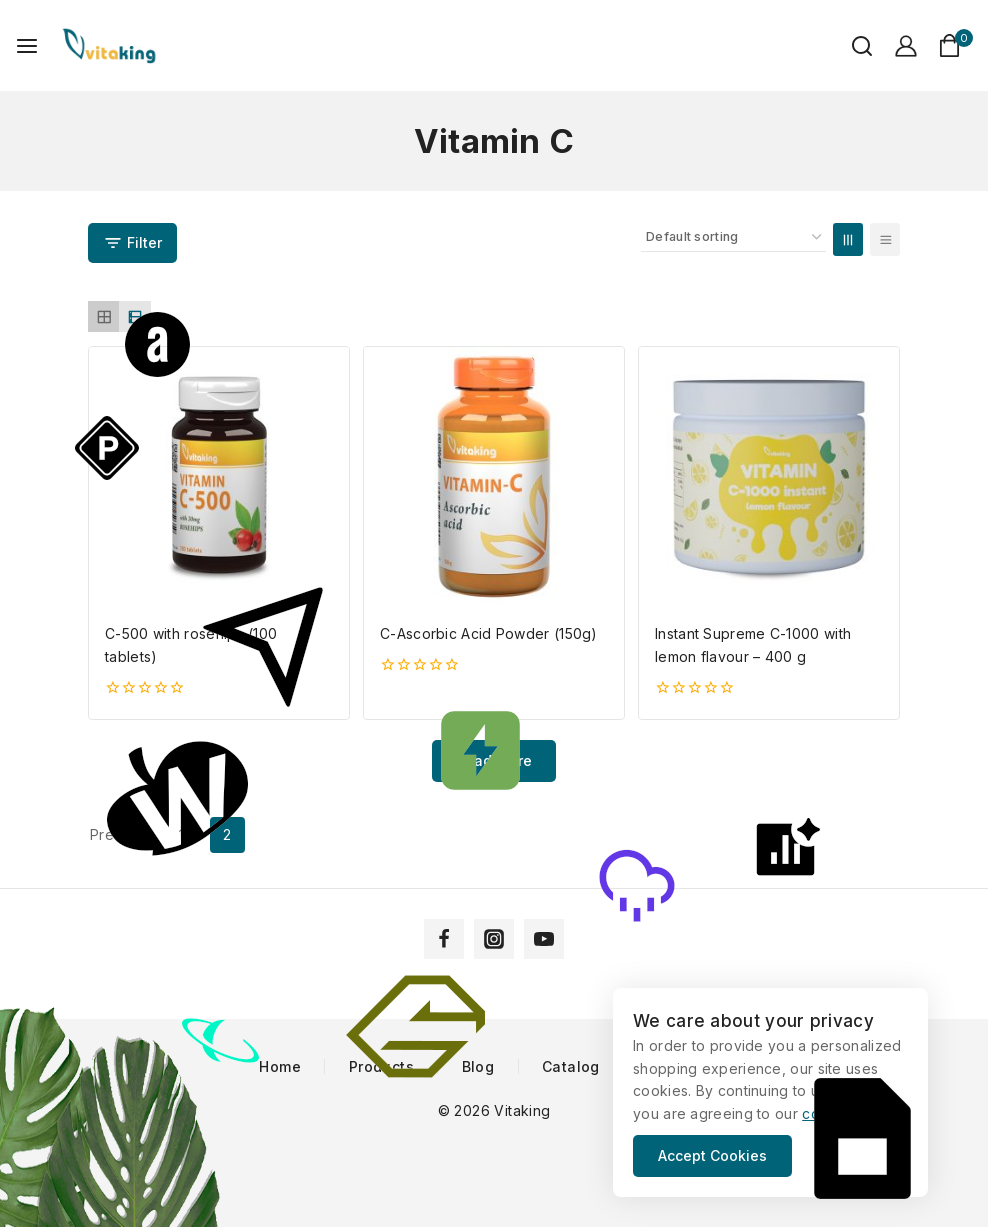 Image resolution: width=988 pixels, height=1227 pixels. Describe the element at coordinates (637, 884) in the screenshot. I see `indicates rainy or showery weather conditions` at that location.